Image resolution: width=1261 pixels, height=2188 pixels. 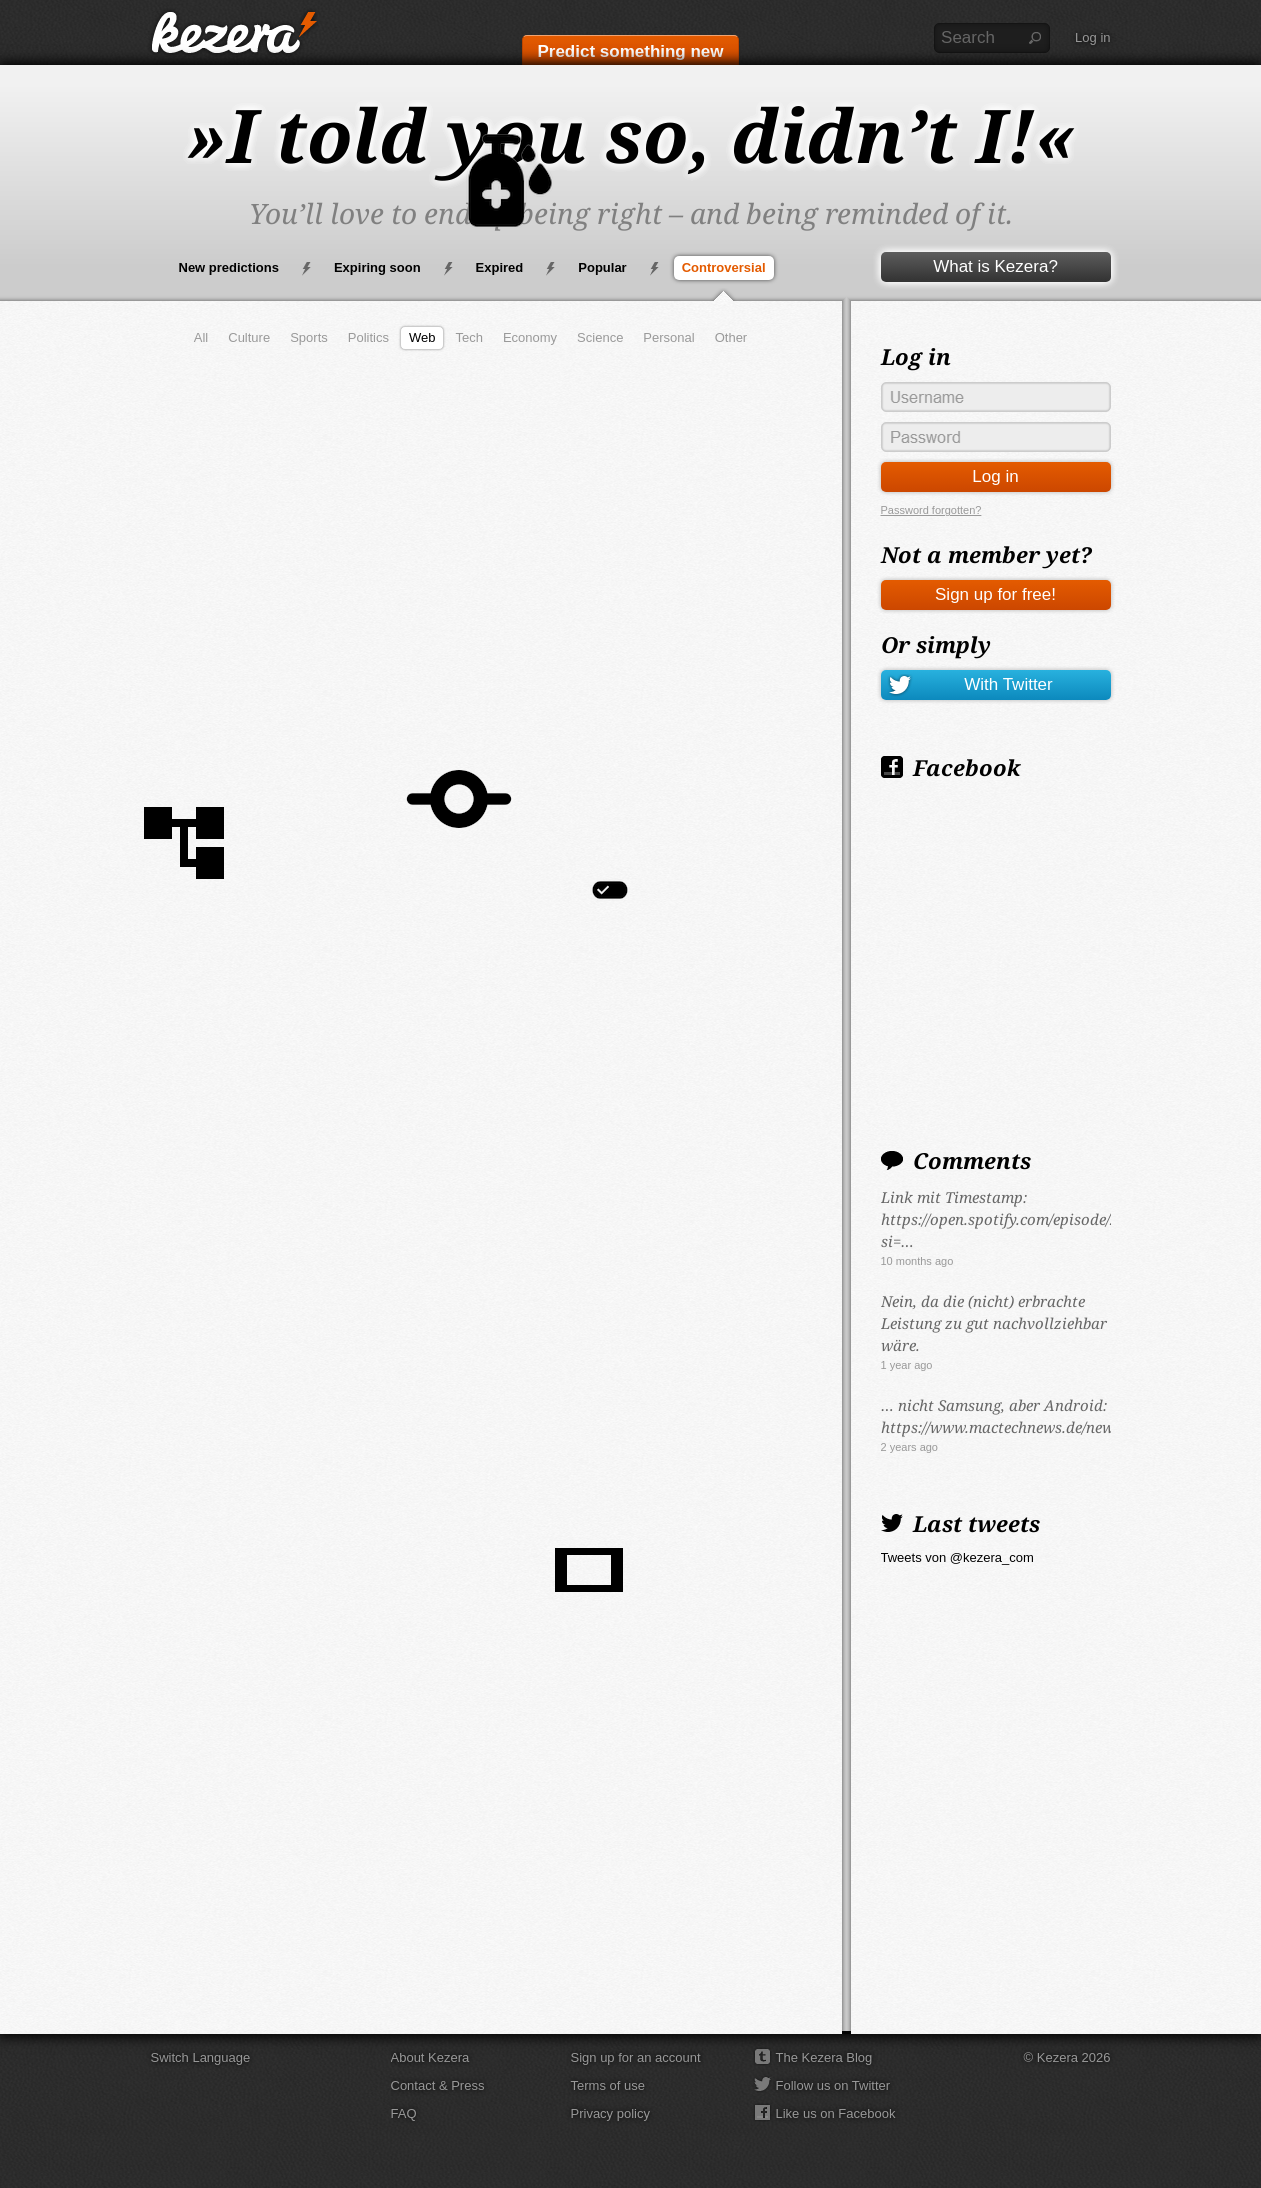 What do you see at coordinates (184, 843) in the screenshot?
I see `view account hierarchy or organizational structure` at bounding box center [184, 843].